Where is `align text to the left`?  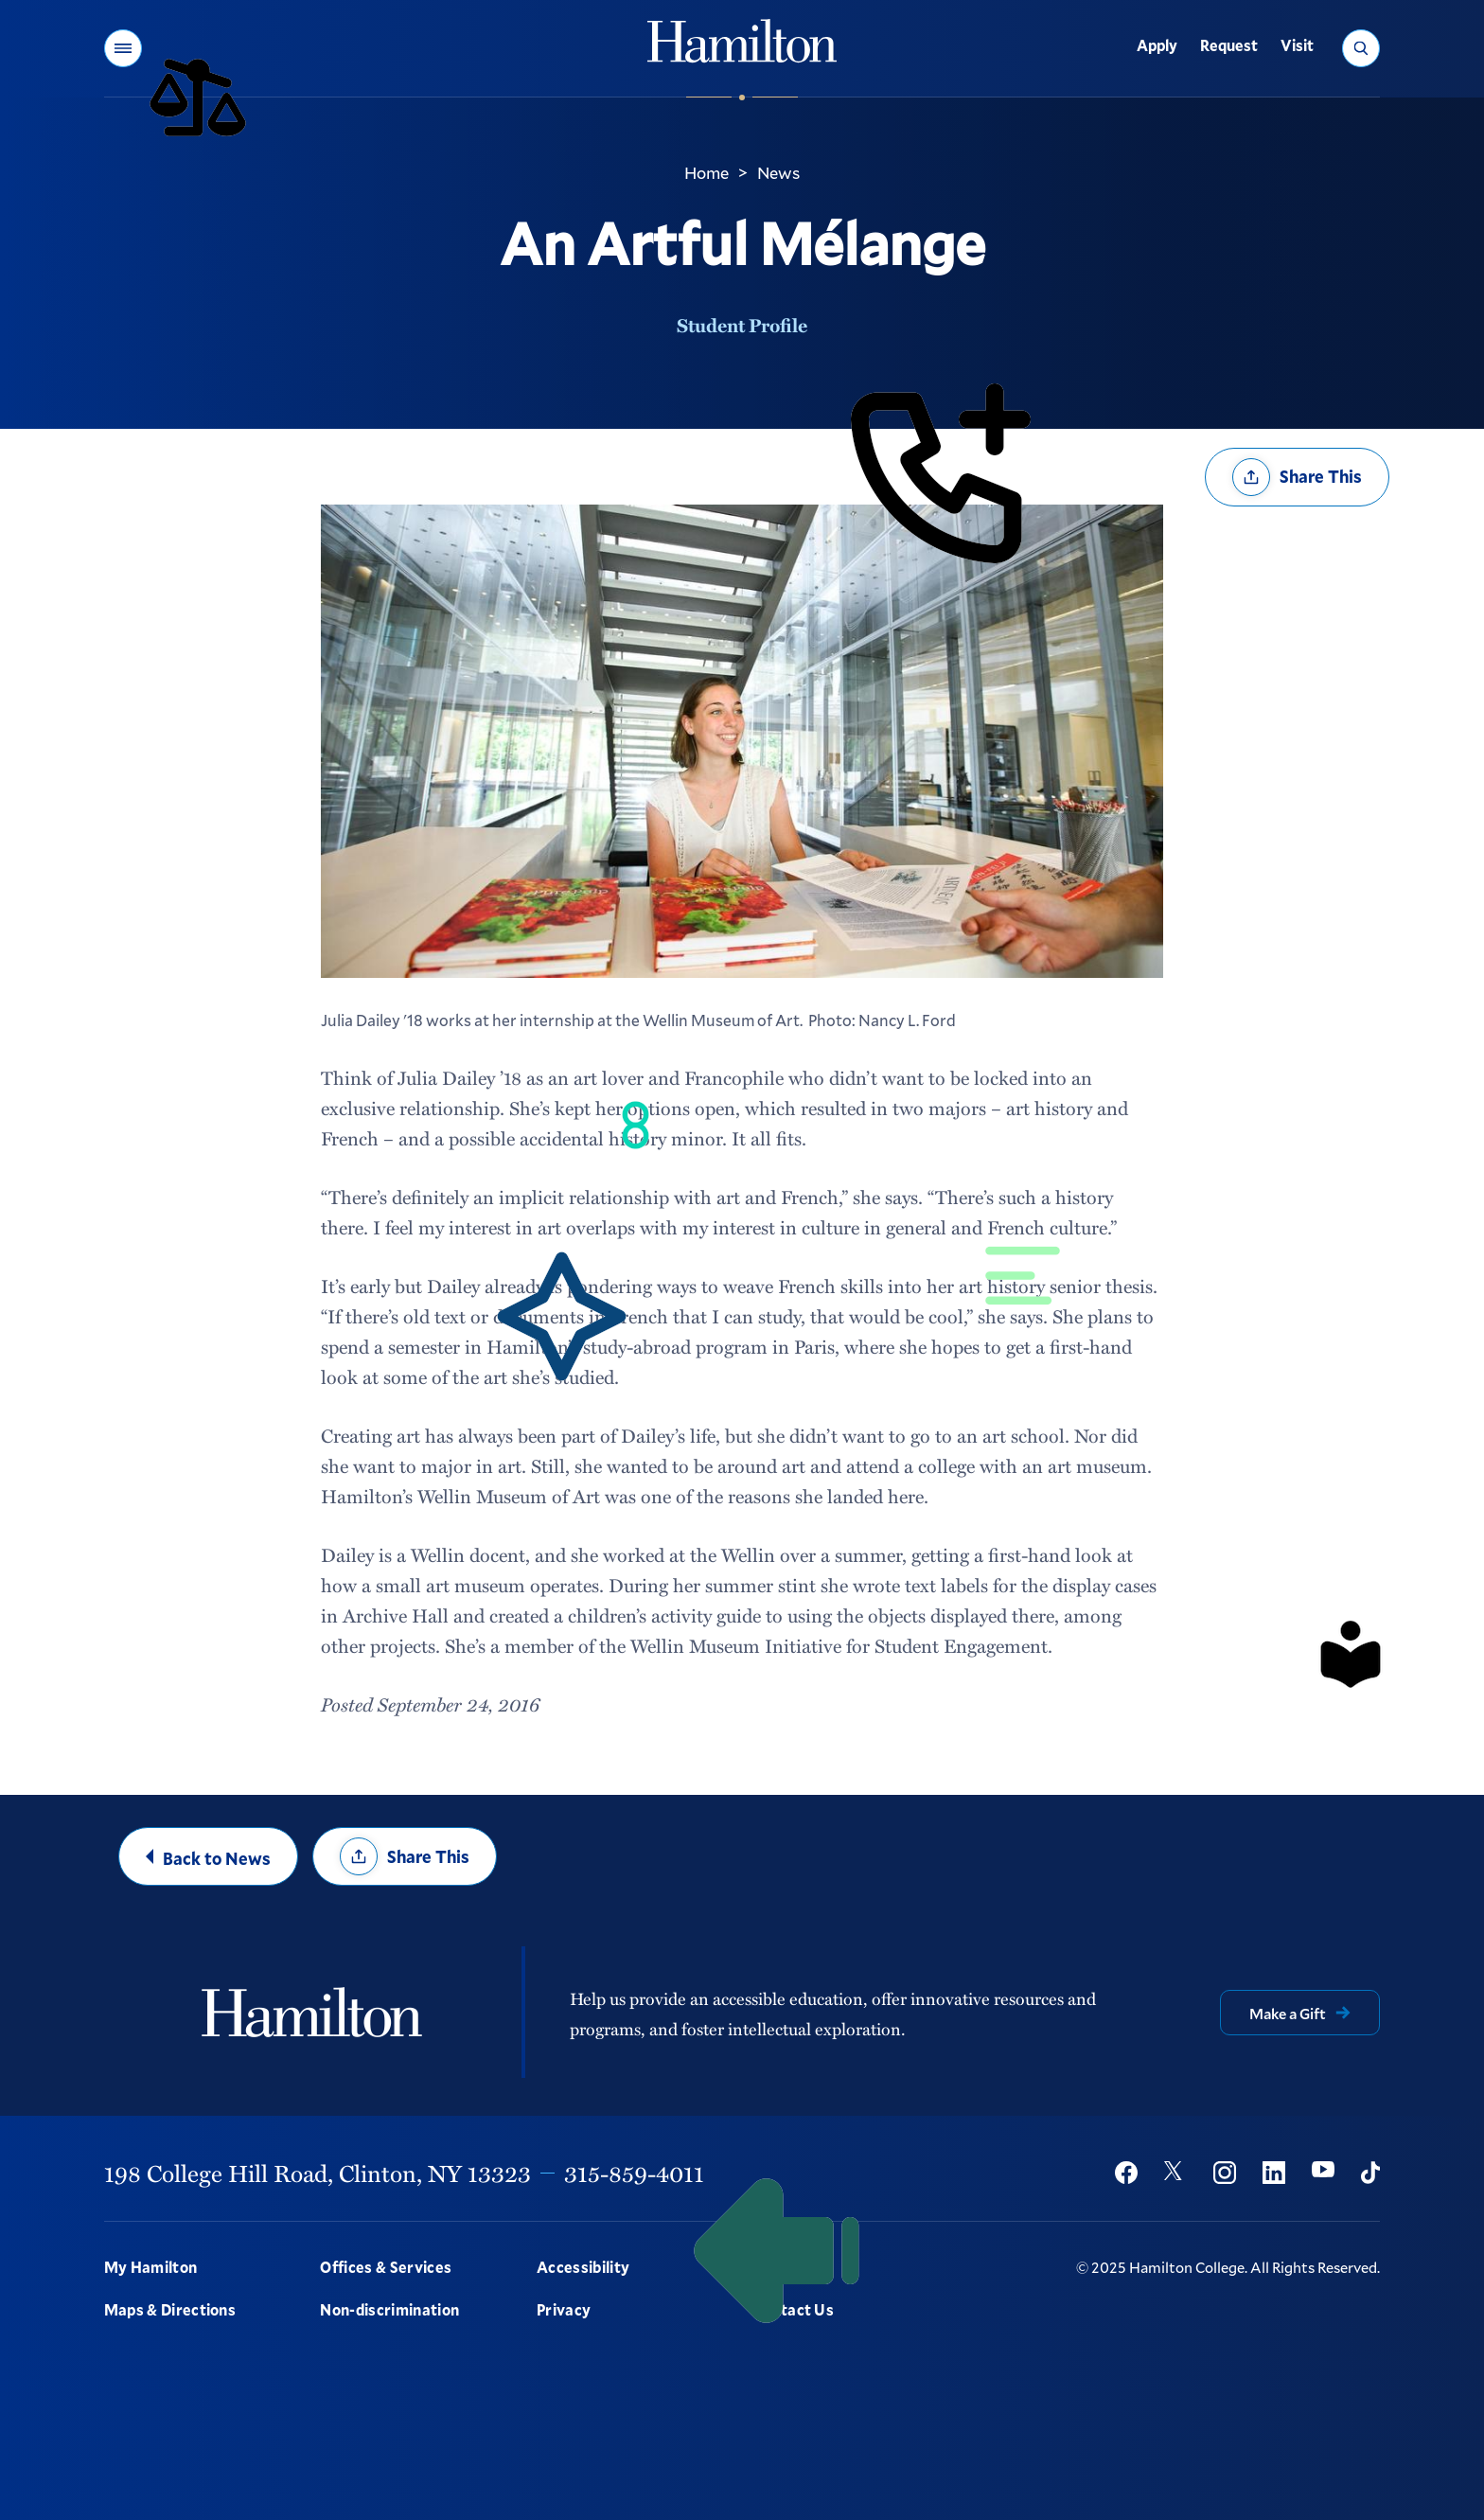 align text to the left is located at coordinates (1022, 1275).